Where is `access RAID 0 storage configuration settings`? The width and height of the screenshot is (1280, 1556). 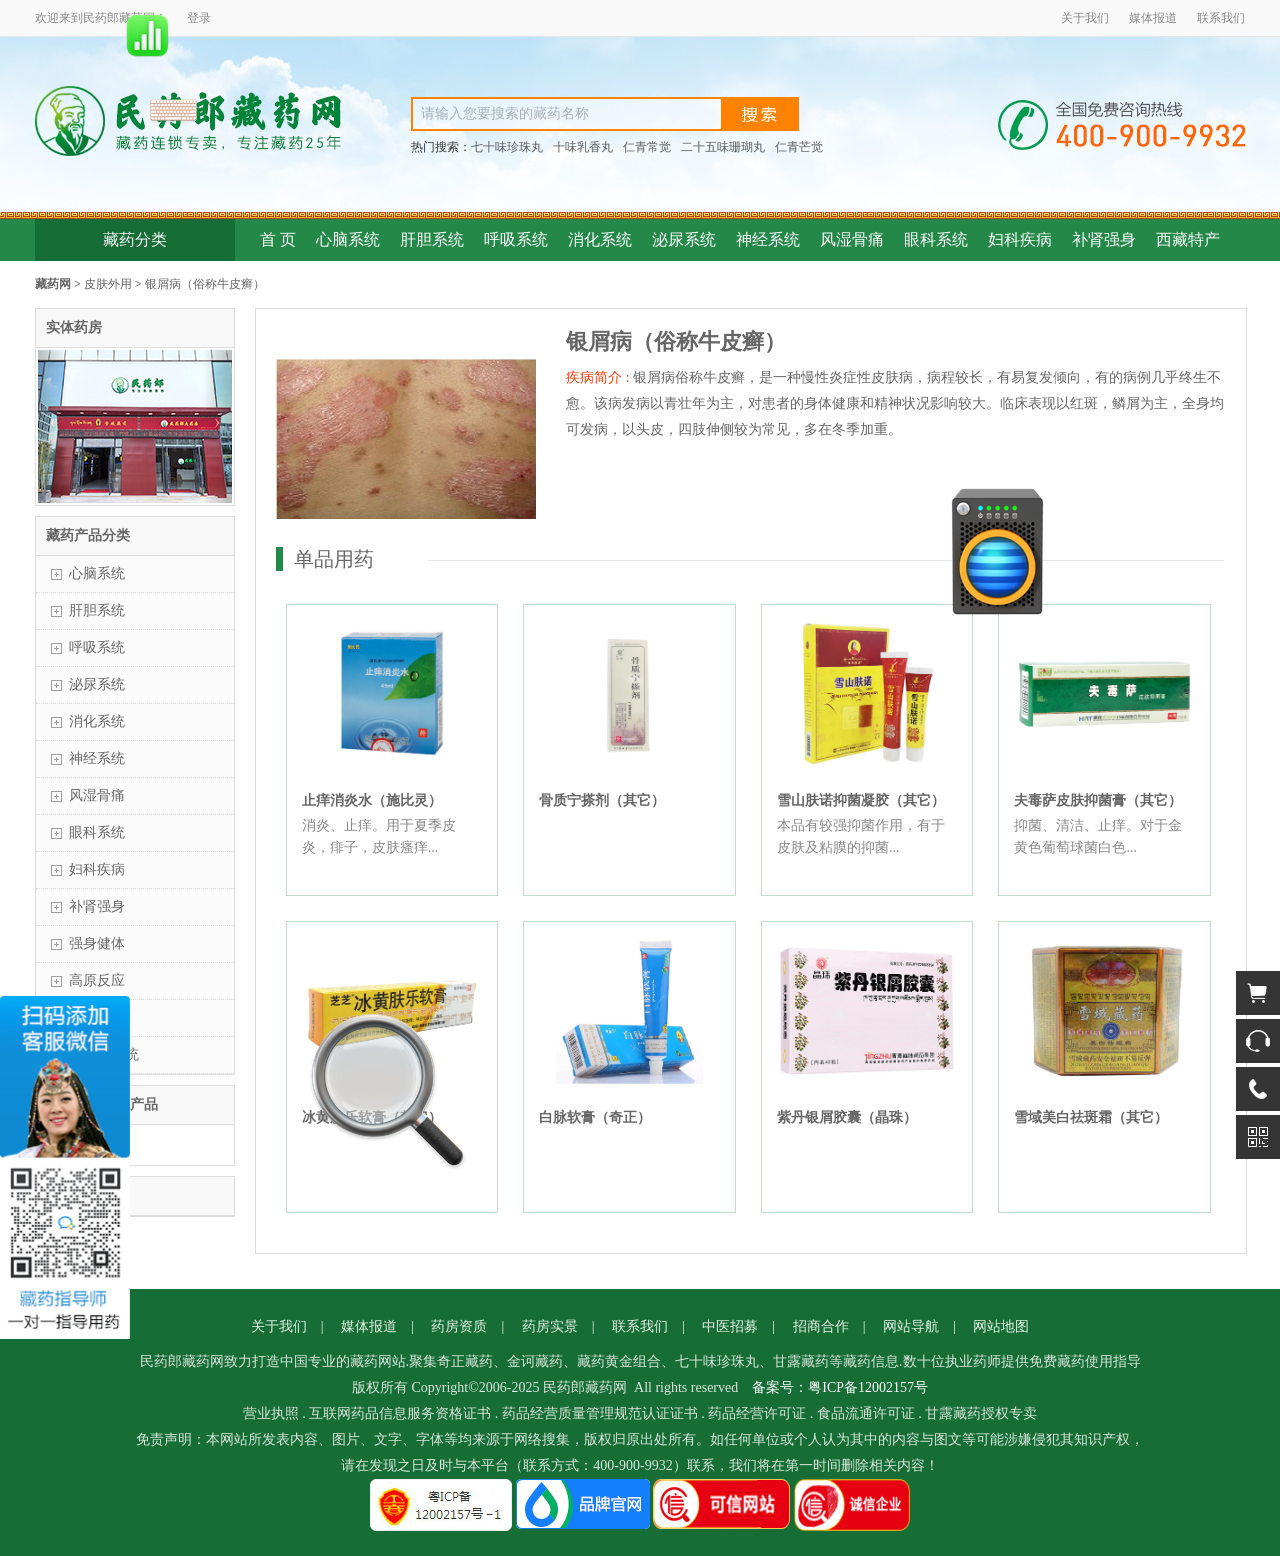 access RAID 0 storage configuration settings is located at coordinates (997, 551).